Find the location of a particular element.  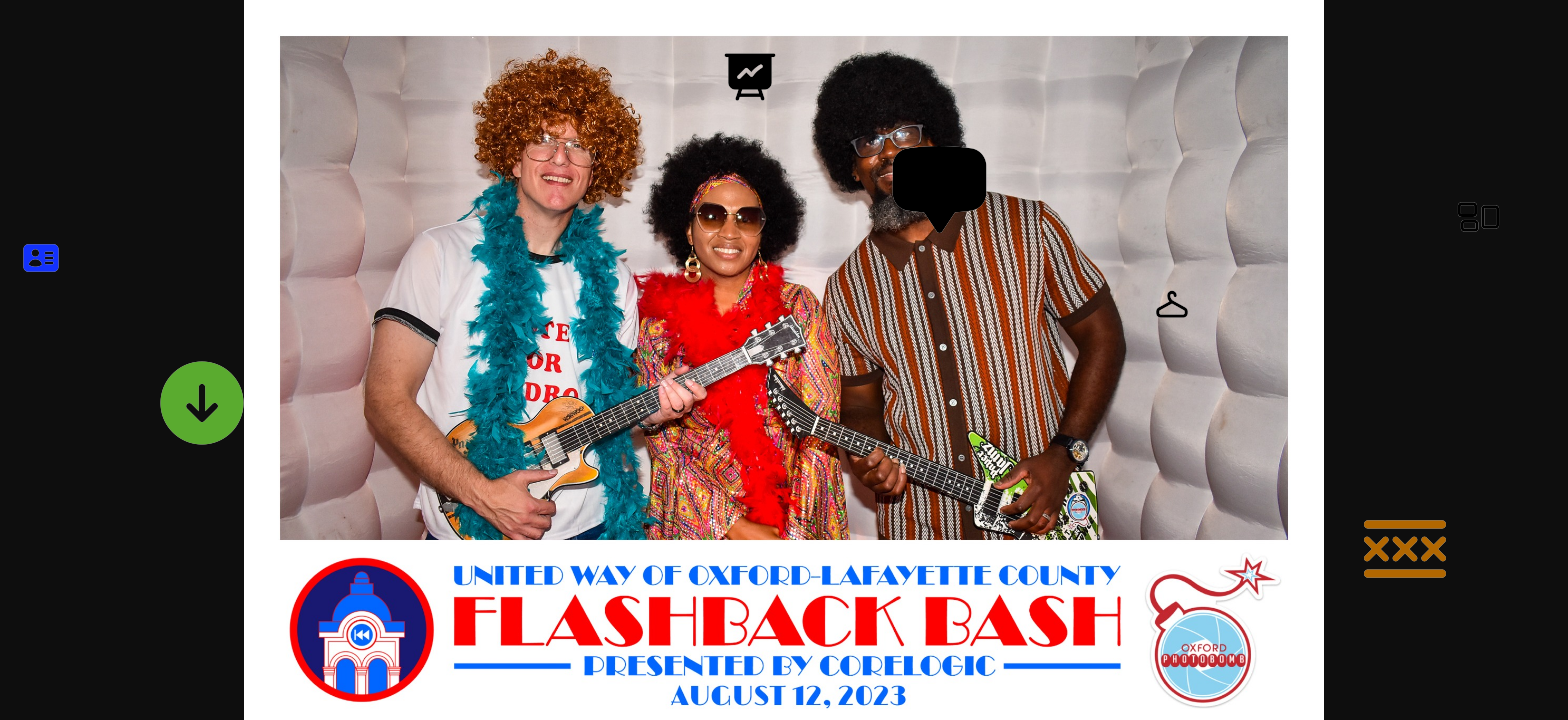

view grouped elements or layouts is located at coordinates (1478, 215).